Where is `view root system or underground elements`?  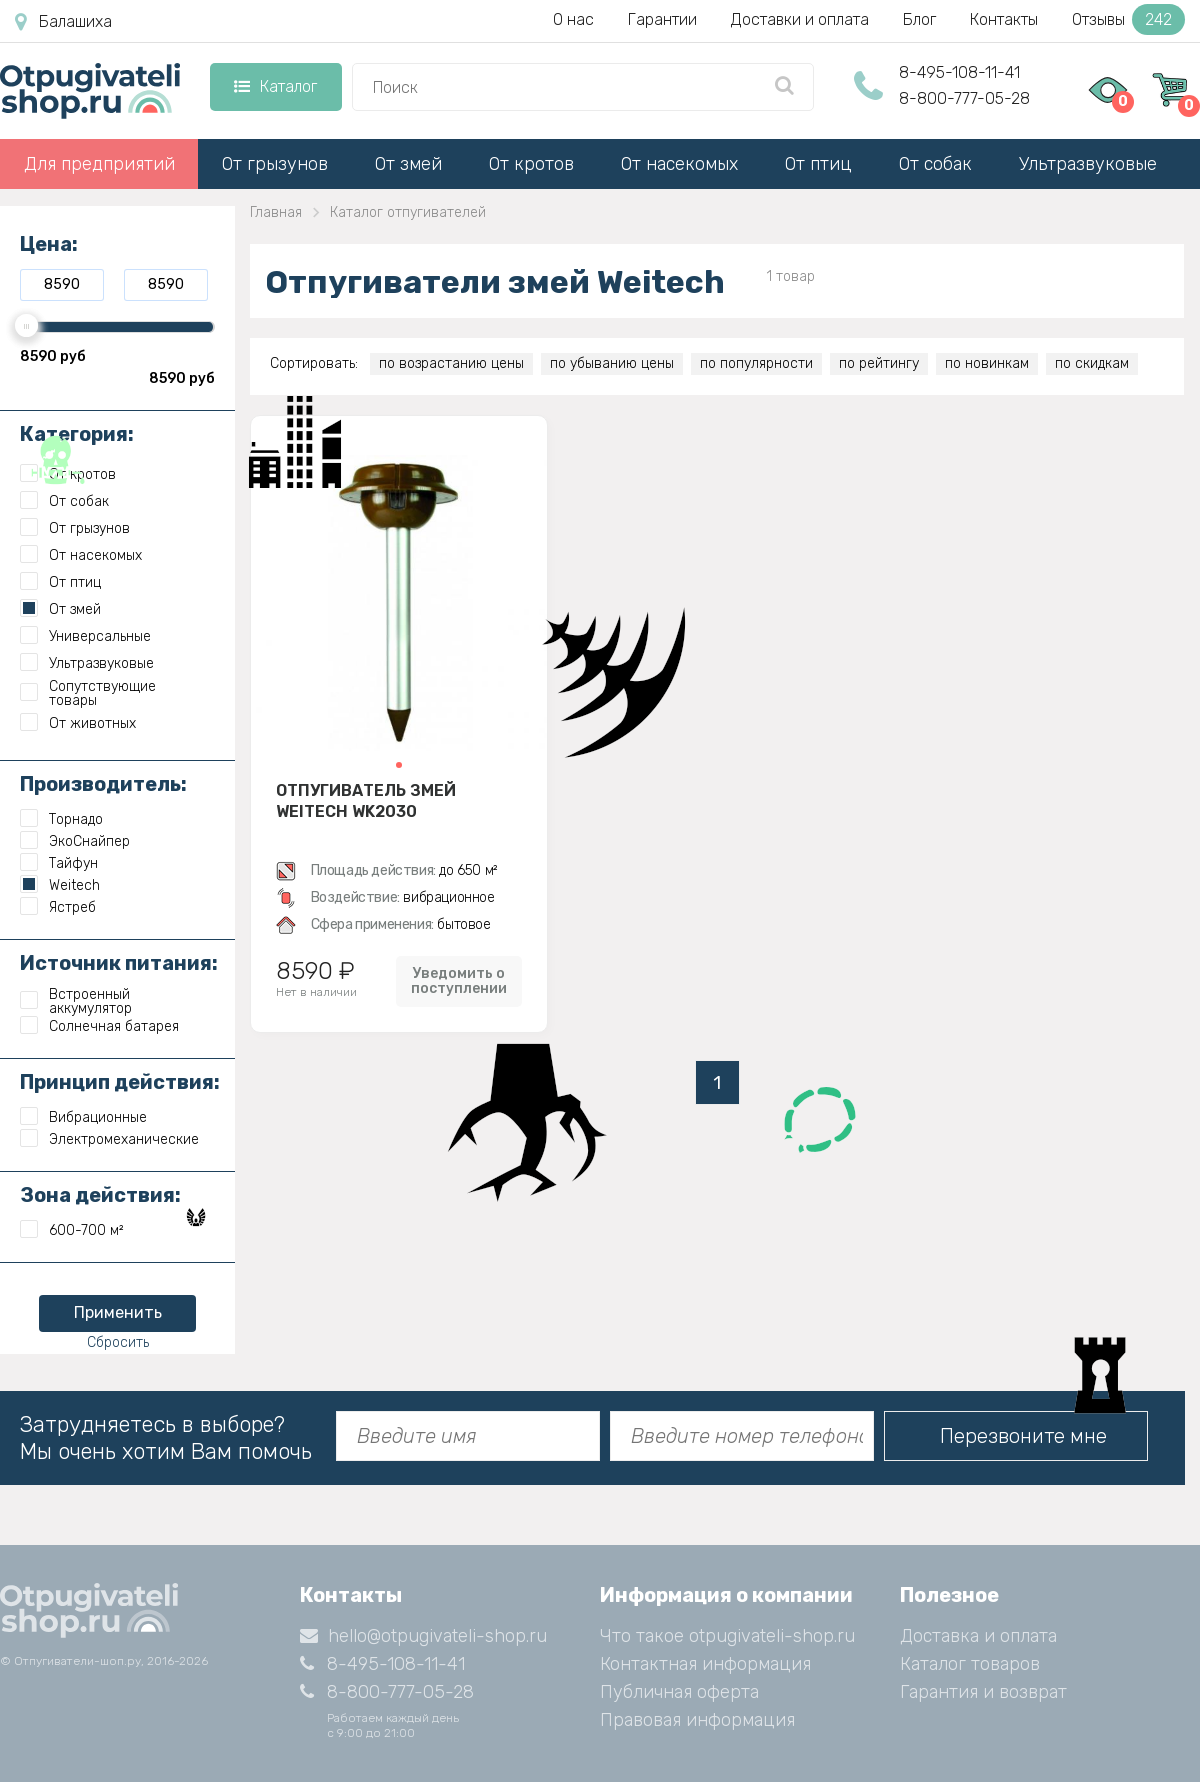 view root system or underground elements is located at coordinates (527, 1123).